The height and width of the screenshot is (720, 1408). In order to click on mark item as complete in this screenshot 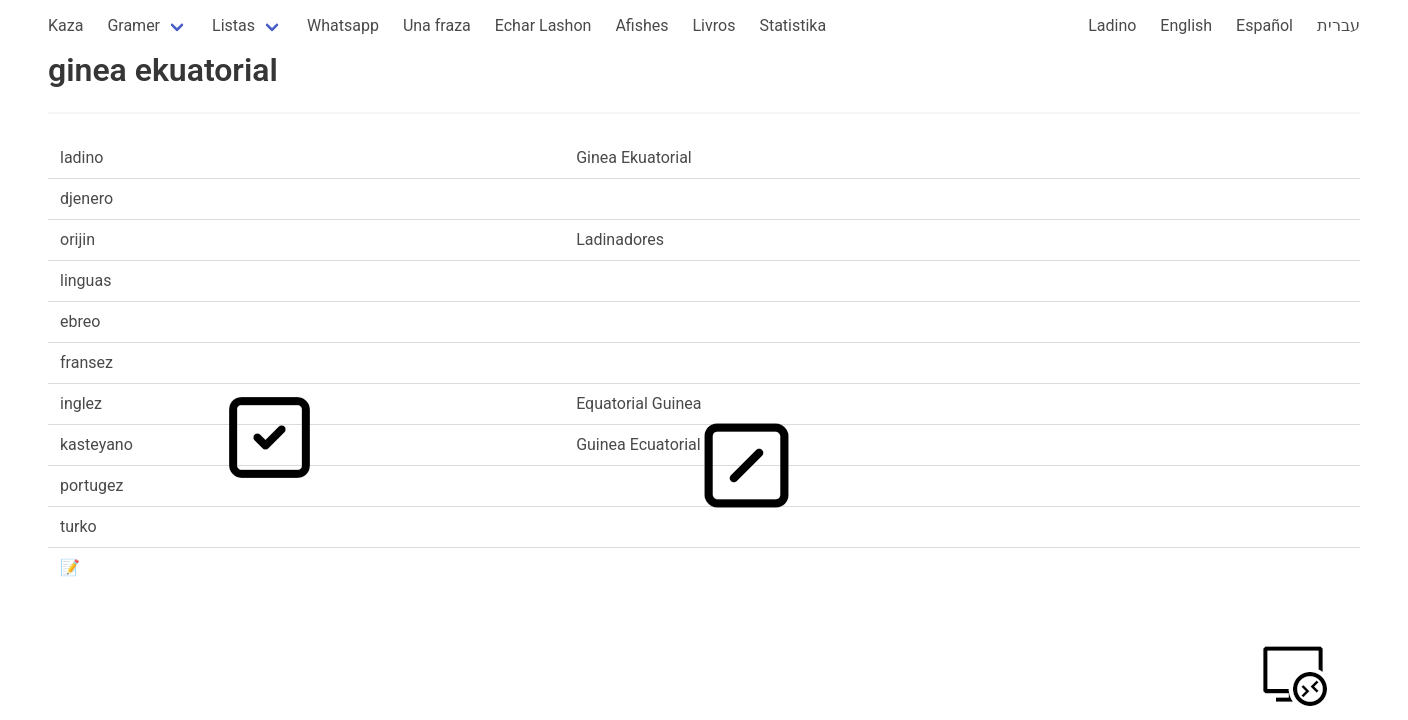, I will do `click(269, 437)`.